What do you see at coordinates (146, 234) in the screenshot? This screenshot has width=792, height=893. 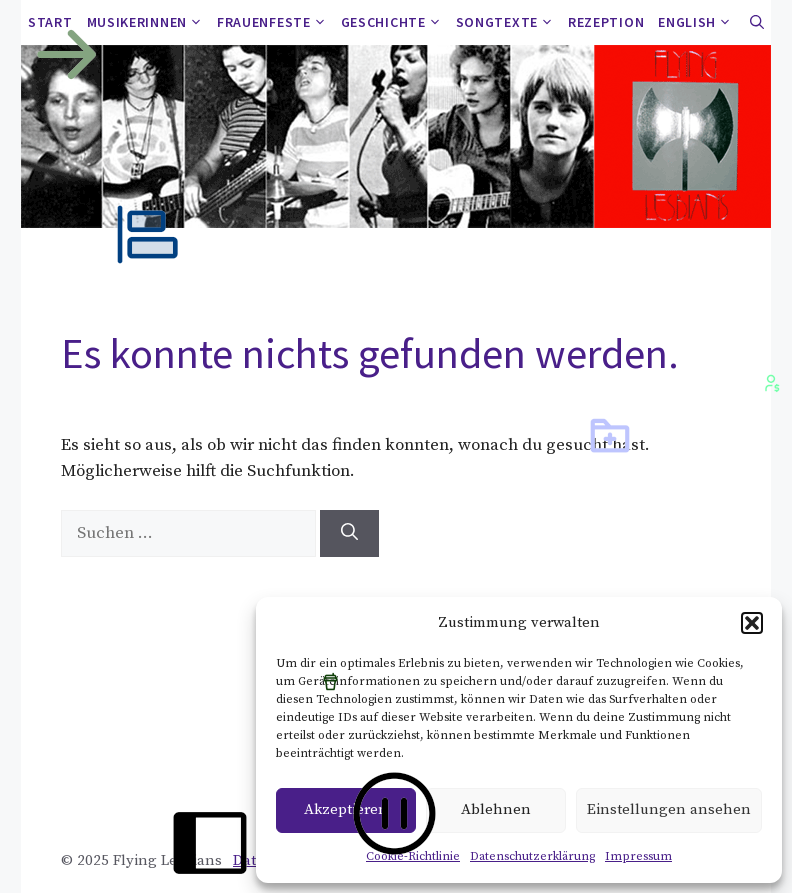 I see `align text or content to the left` at bounding box center [146, 234].